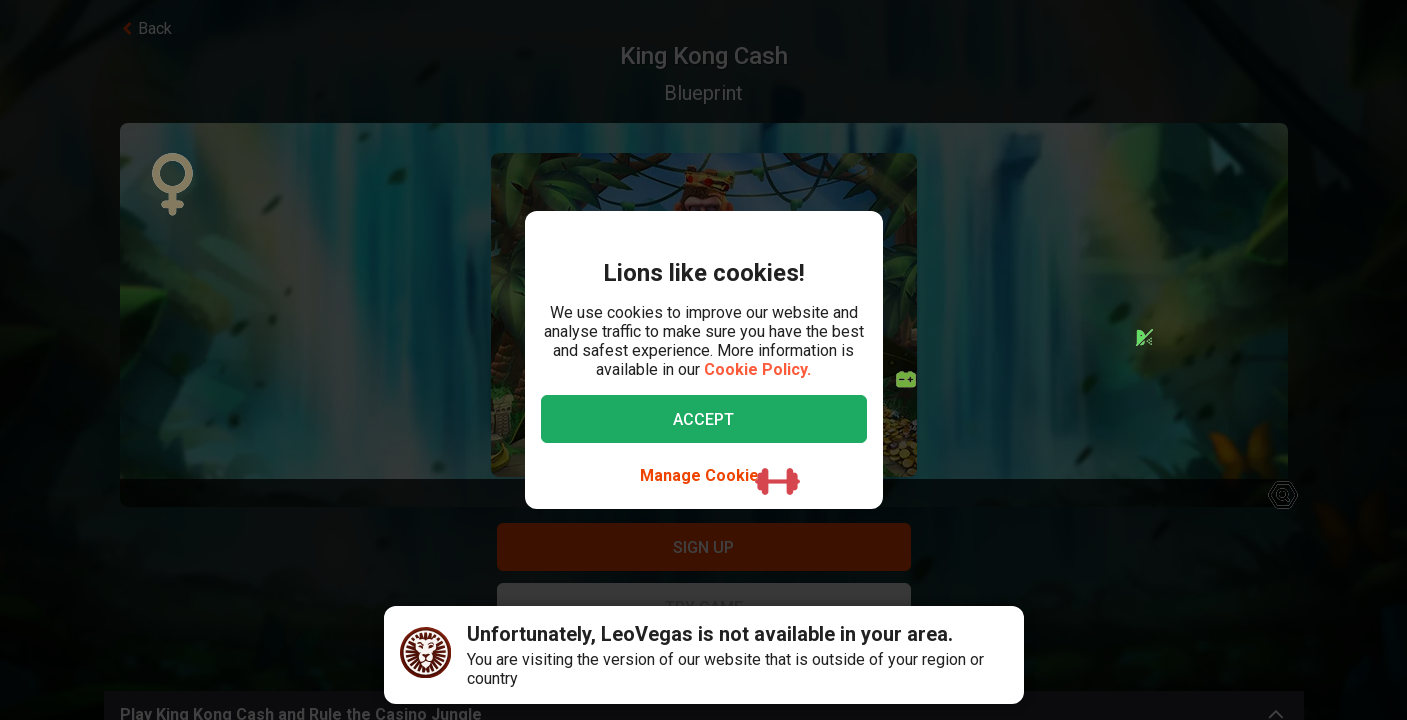 Image resolution: width=1407 pixels, height=720 pixels. What do you see at coordinates (1144, 337) in the screenshot?
I see `indicates coughing is prohibited in this area` at bounding box center [1144, 337].